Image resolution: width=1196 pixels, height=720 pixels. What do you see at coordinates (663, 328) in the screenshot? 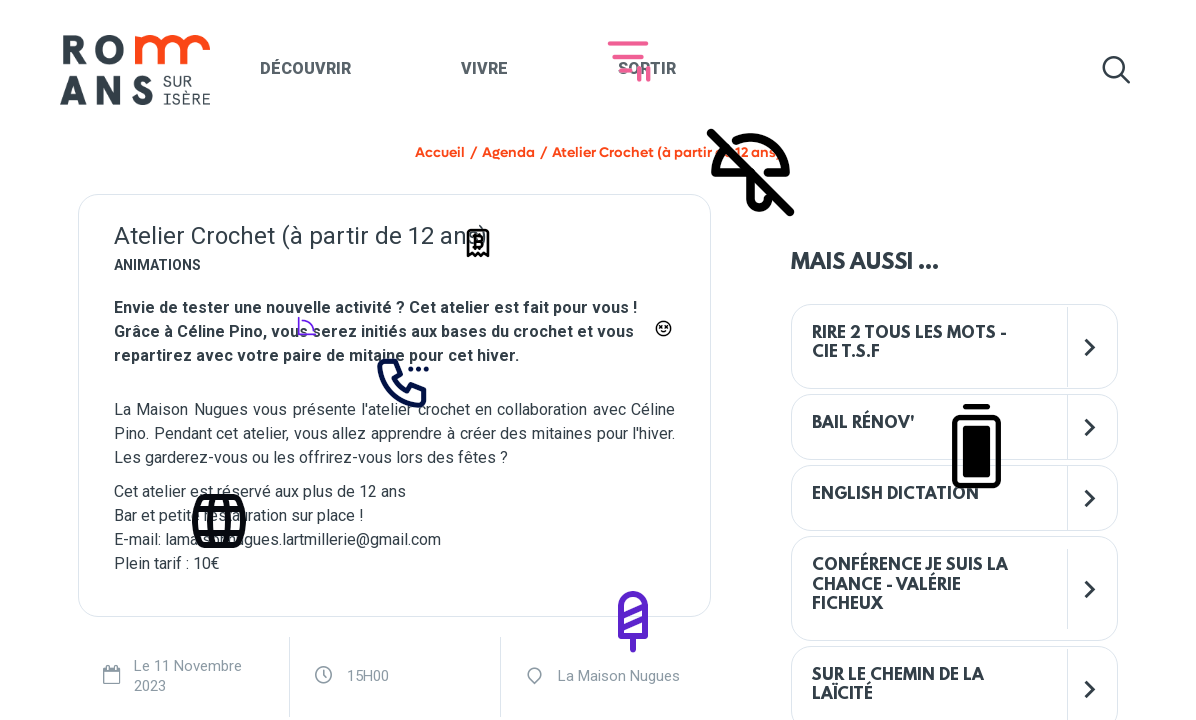
I see `select a silly or goofy mood reaction` at bounding box center [663, 328].